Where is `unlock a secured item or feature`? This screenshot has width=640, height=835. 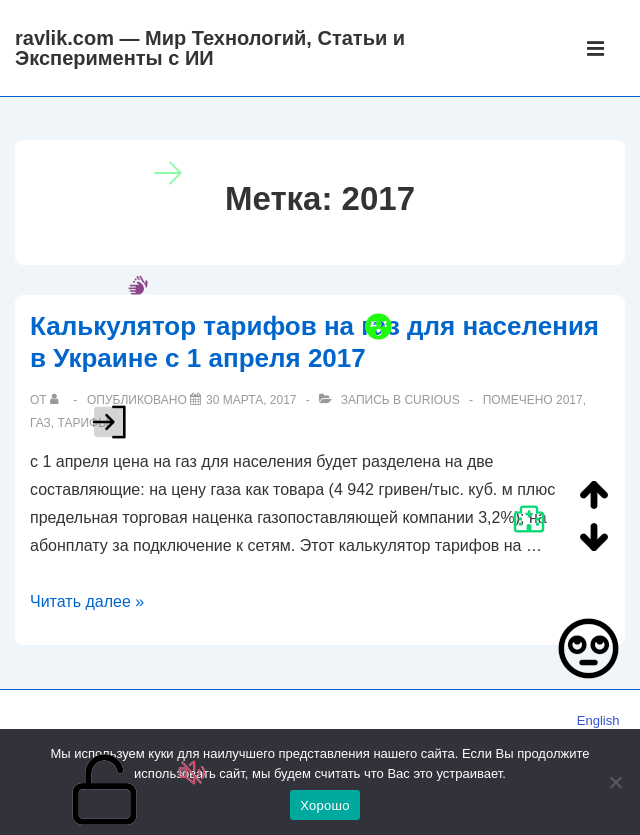 unlock a secured item or feature is located at coordinates (104, 789).